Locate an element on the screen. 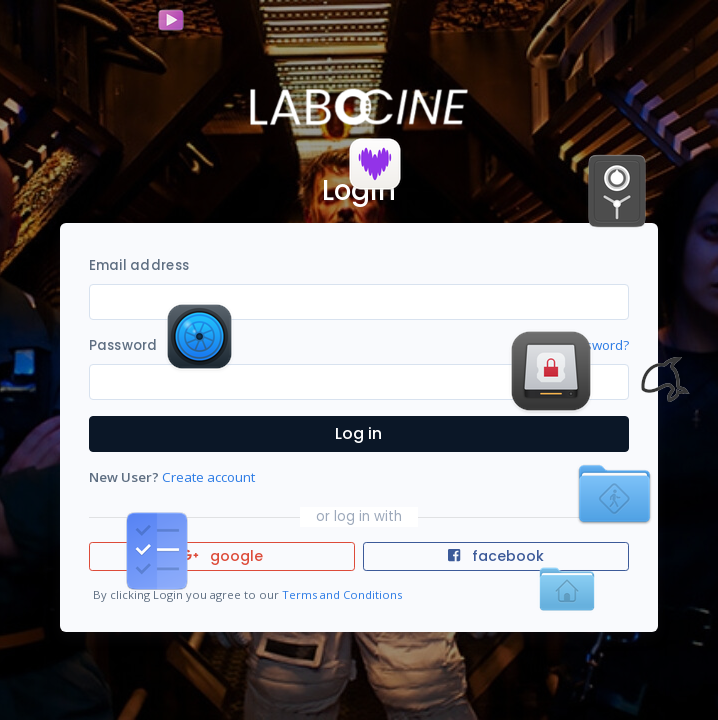 This screenshot has width=718, height=720. open digikam photo management app is located at coordinates (199, 336).